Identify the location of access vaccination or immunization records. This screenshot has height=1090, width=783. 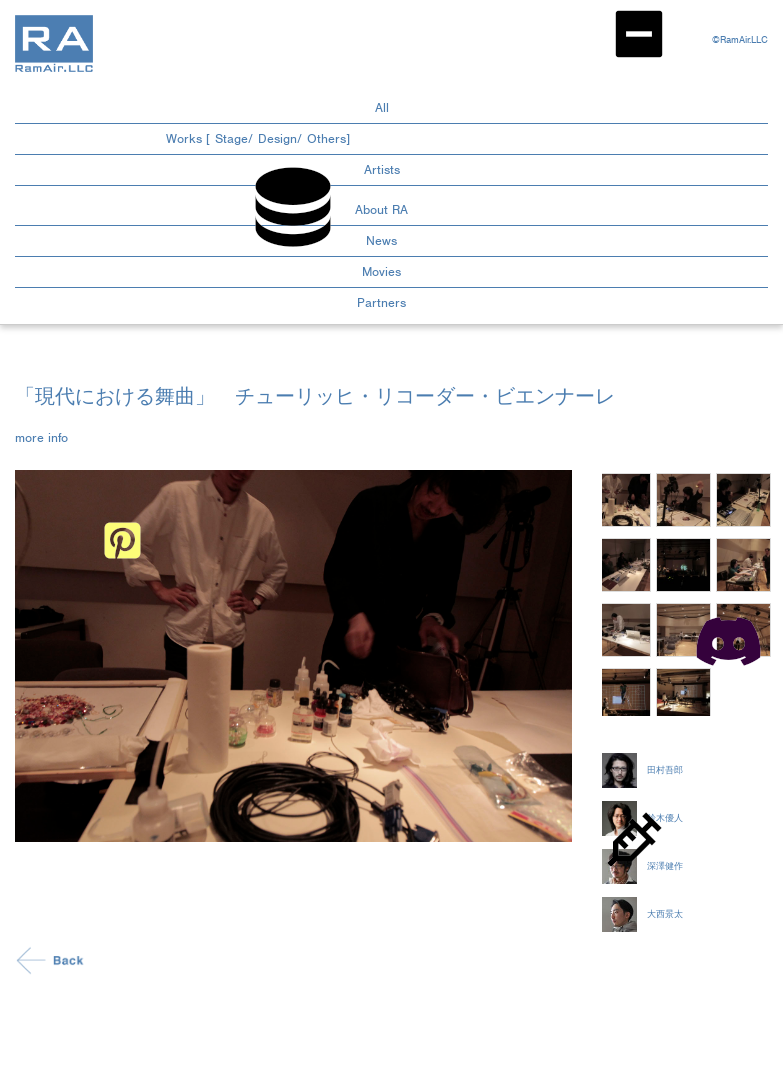
(635, 839).